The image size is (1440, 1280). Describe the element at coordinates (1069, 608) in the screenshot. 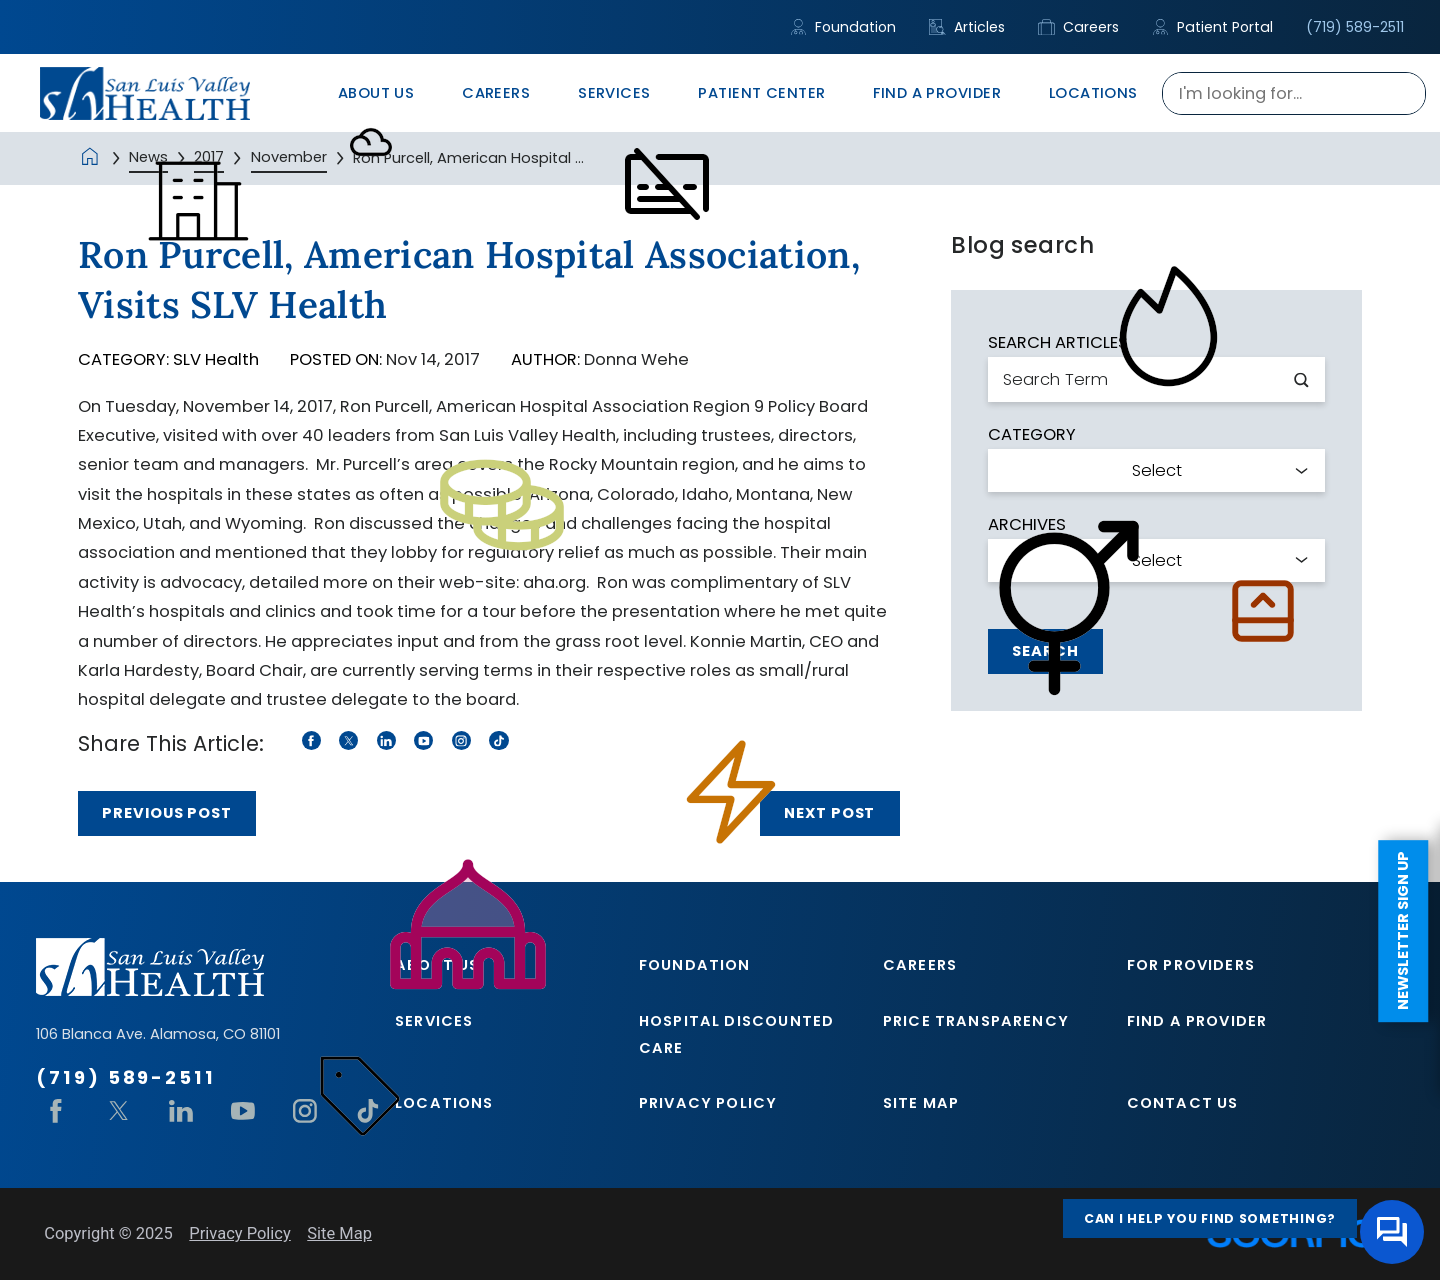

I see `select gender or sex options` at that location.